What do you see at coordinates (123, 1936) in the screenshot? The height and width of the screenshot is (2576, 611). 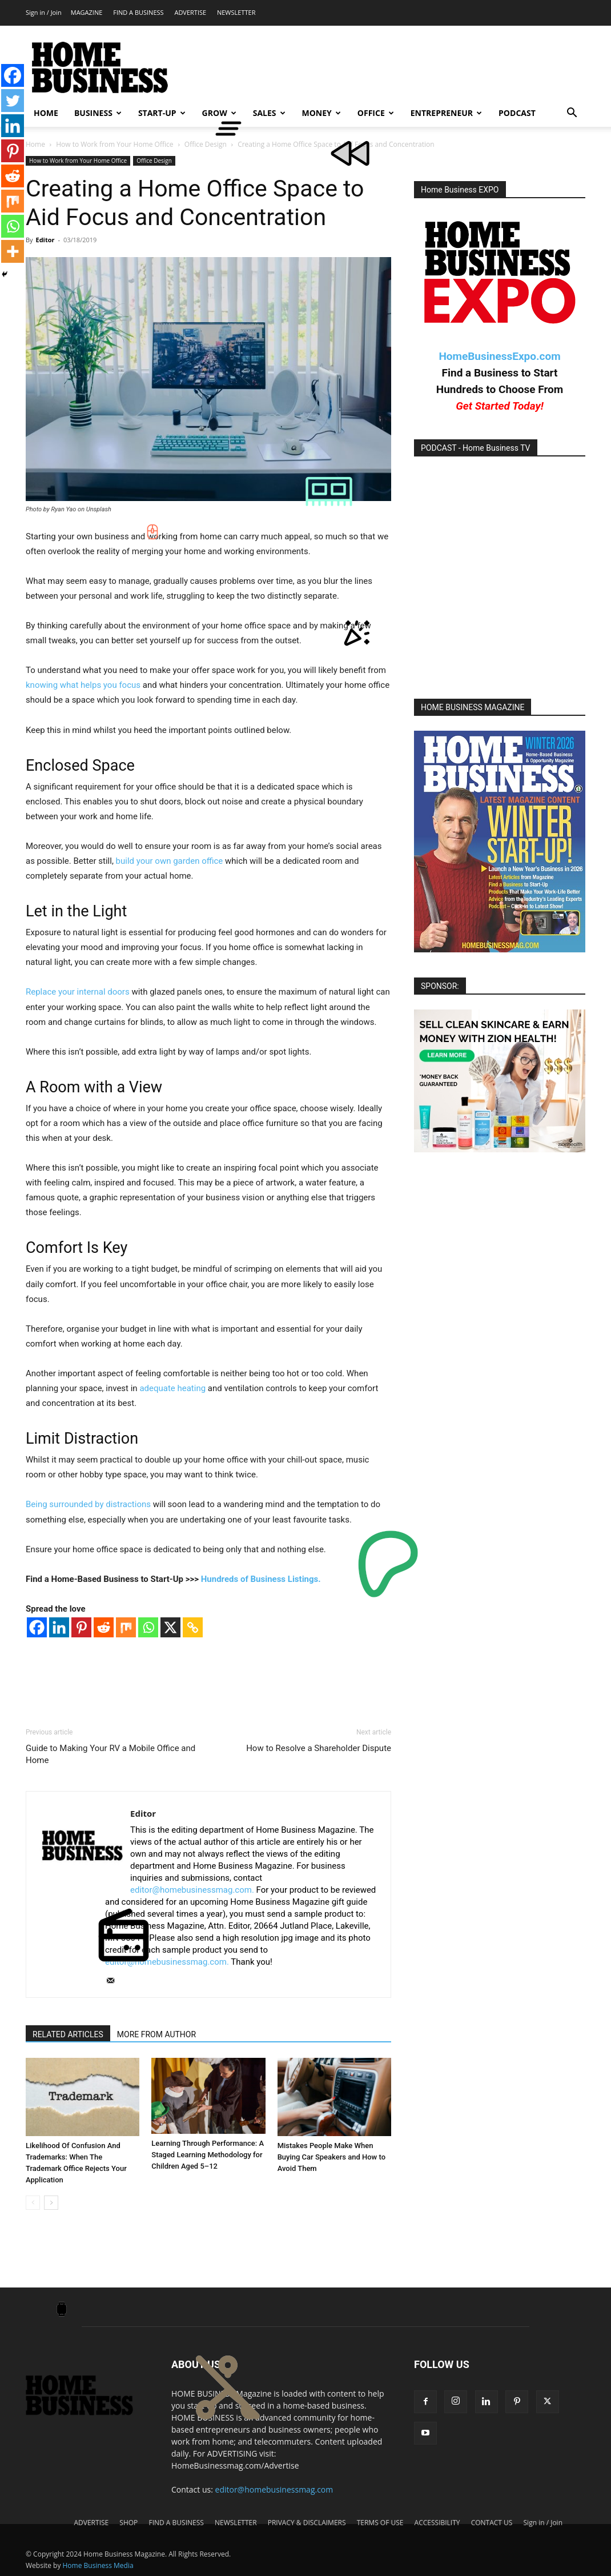 I see `open radio or audio streaming app` at bounding box center [123, 1936].